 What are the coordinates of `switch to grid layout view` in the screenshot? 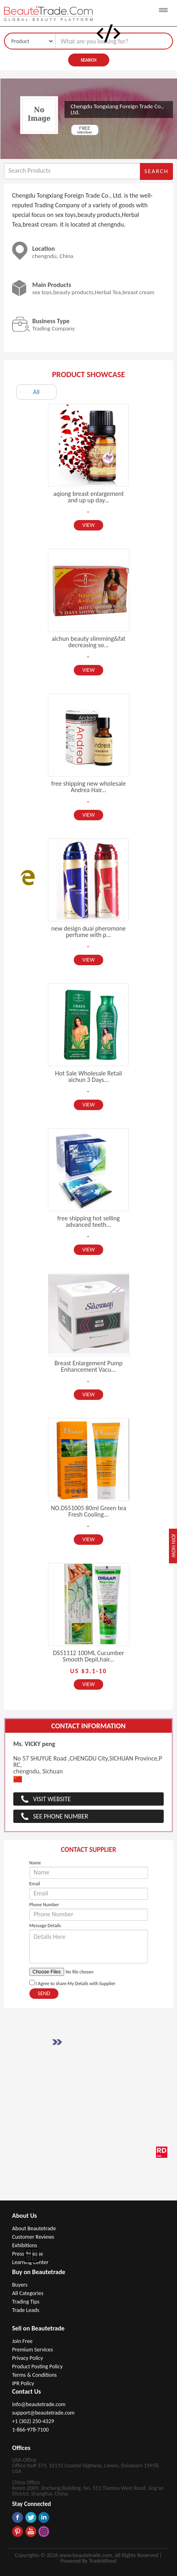 It's located at (31, 2255).